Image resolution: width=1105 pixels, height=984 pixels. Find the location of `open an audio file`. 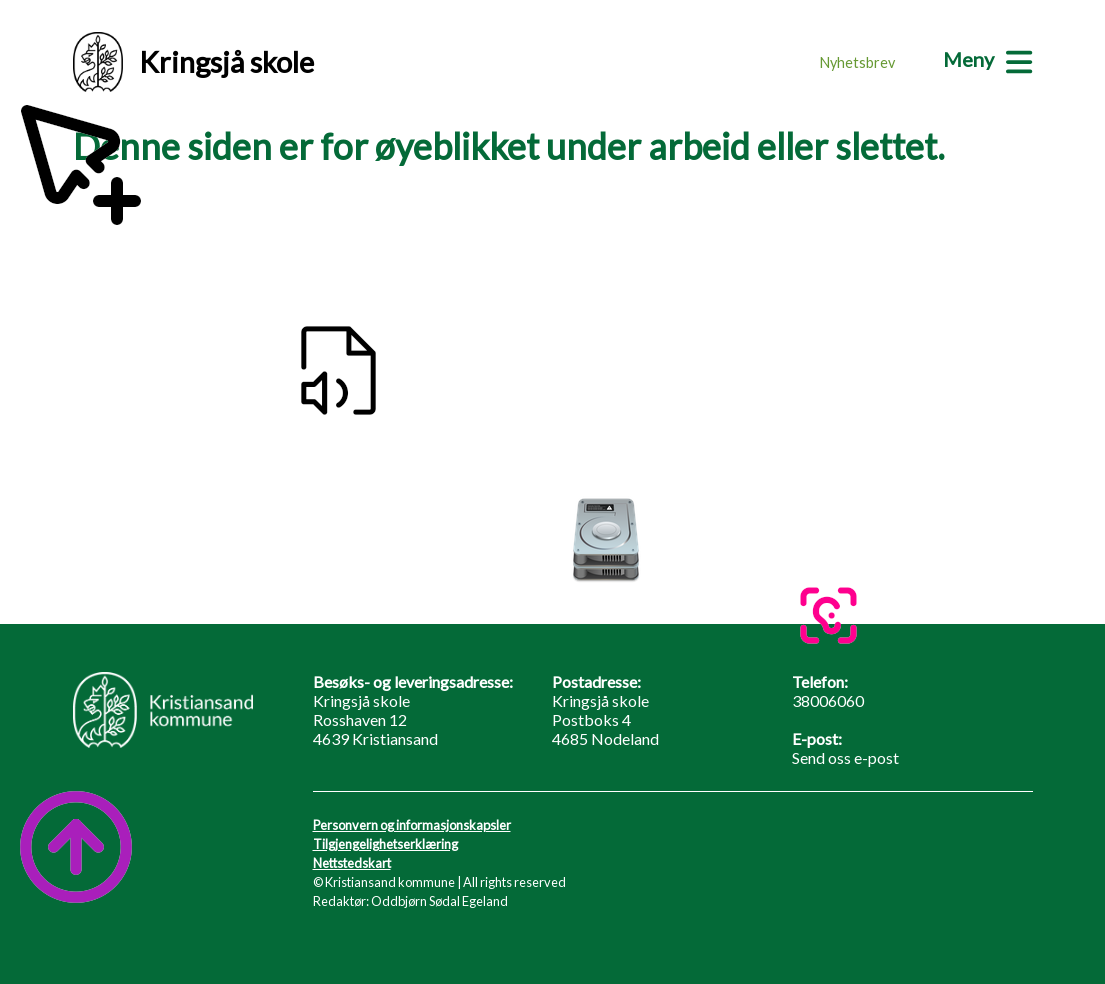

open an audio file is located at coordinates (338, 370).